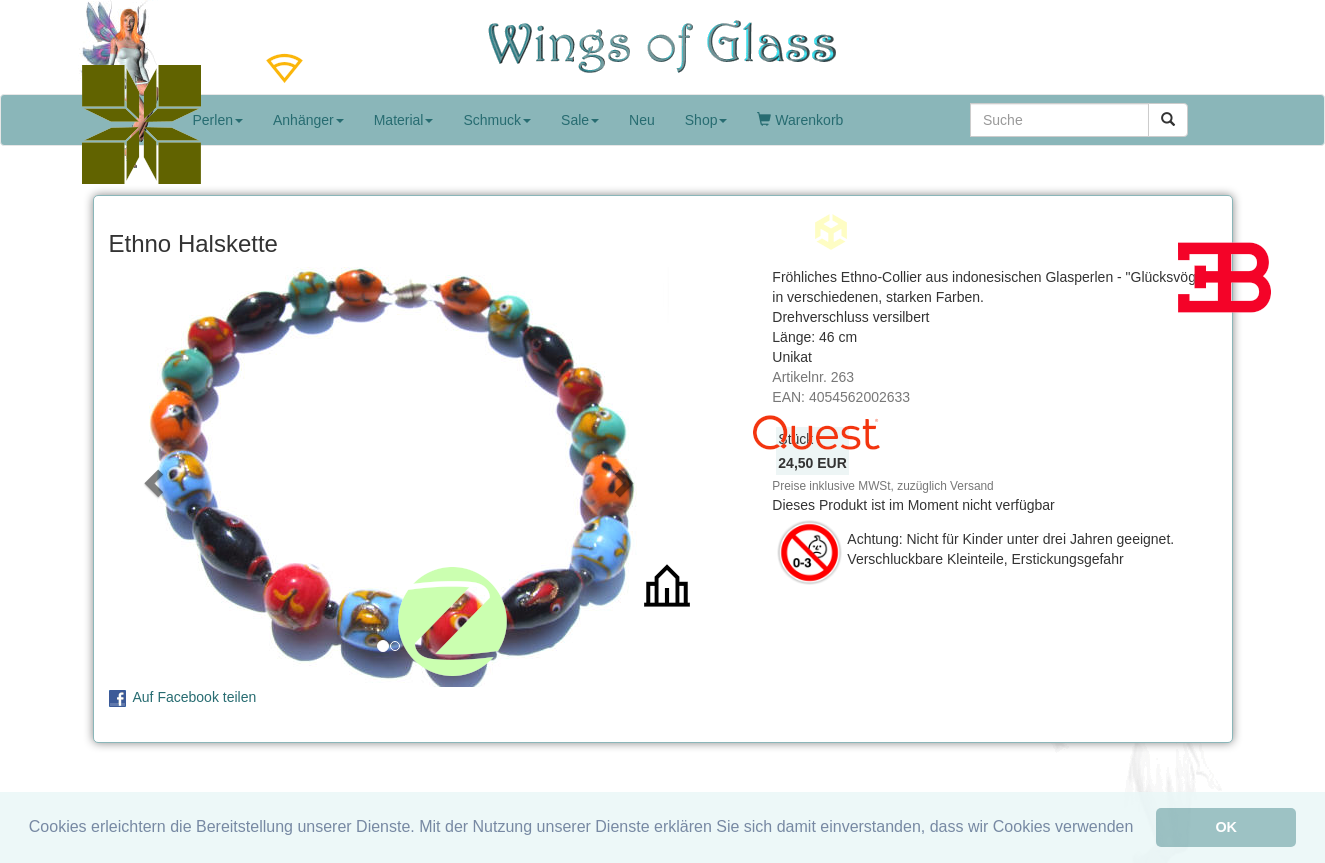  What do you see at coordinates (667, 588) in the screenshot?
I see `access education or school-related features` at bounding box center [667, 588].